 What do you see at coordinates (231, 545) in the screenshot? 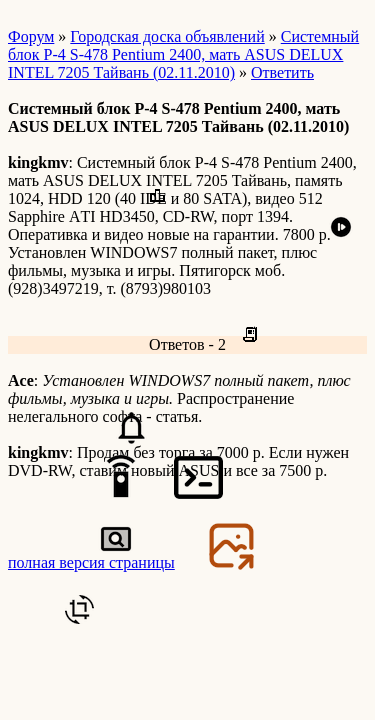
I see `share a photo or image` at bounding box center [231, 545].